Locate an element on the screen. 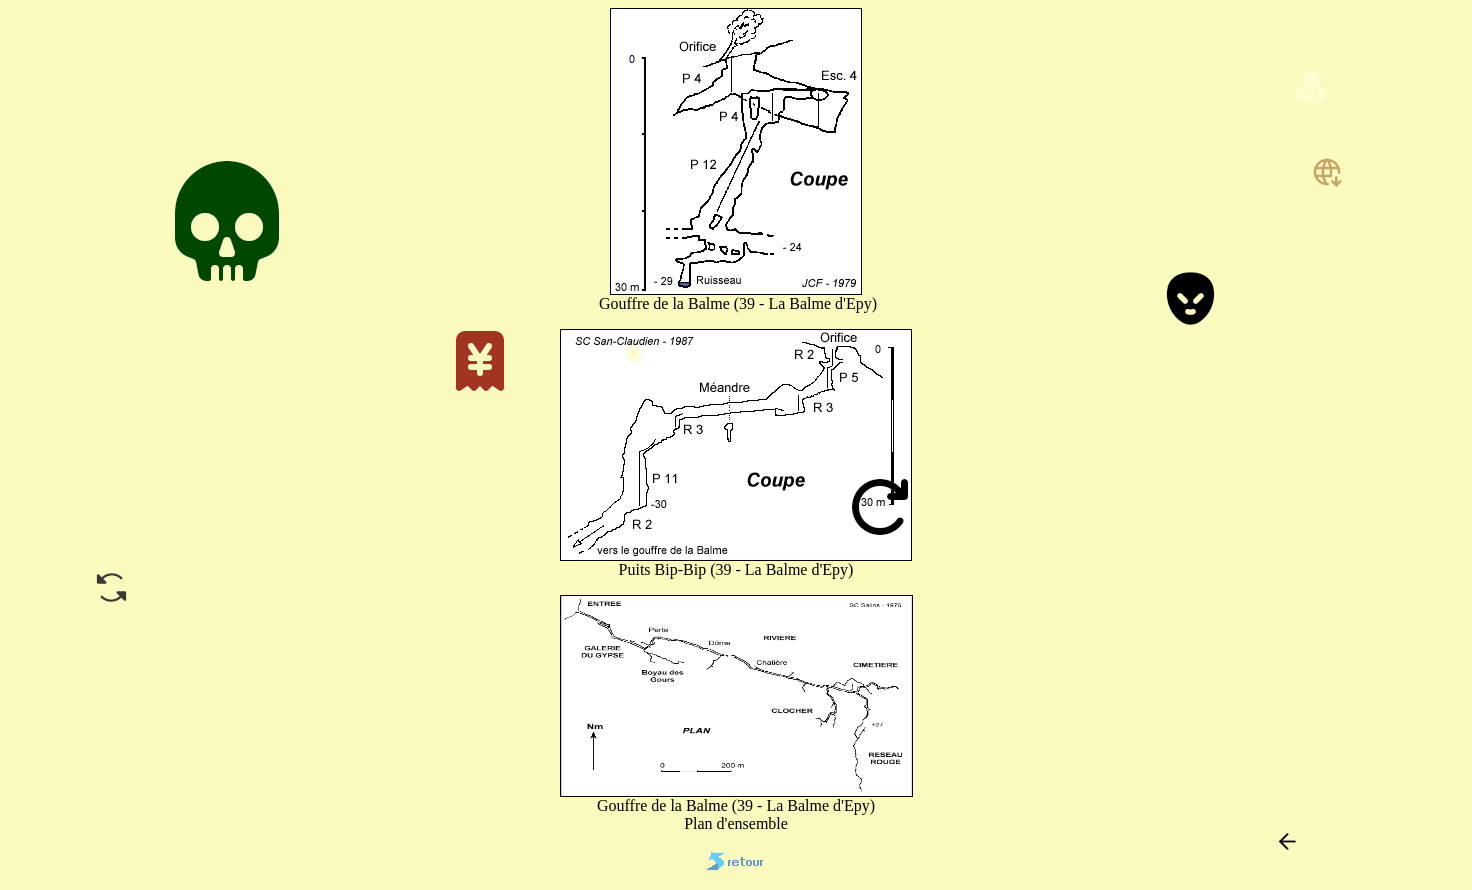  analyze or process data is located at coordinates (633, 353).